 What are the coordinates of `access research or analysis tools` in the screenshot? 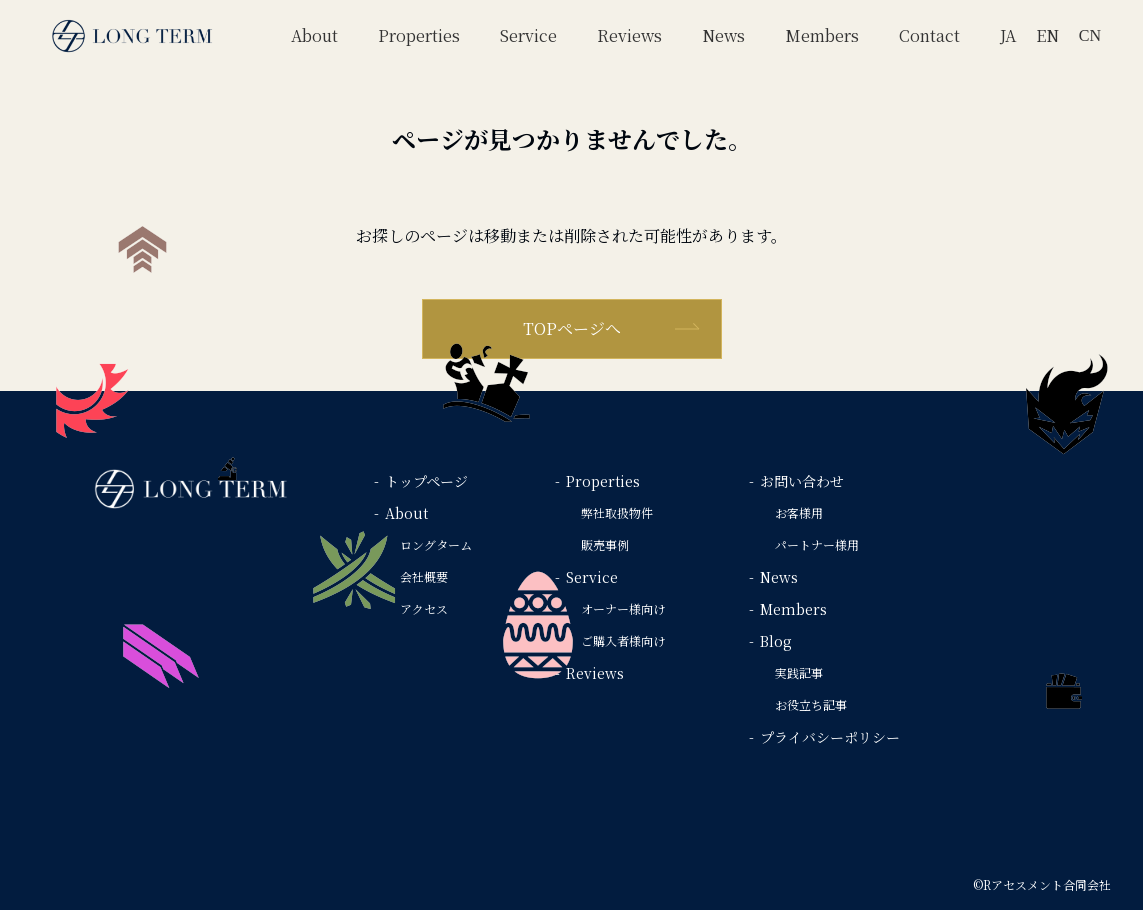 It's located at (227, 468).